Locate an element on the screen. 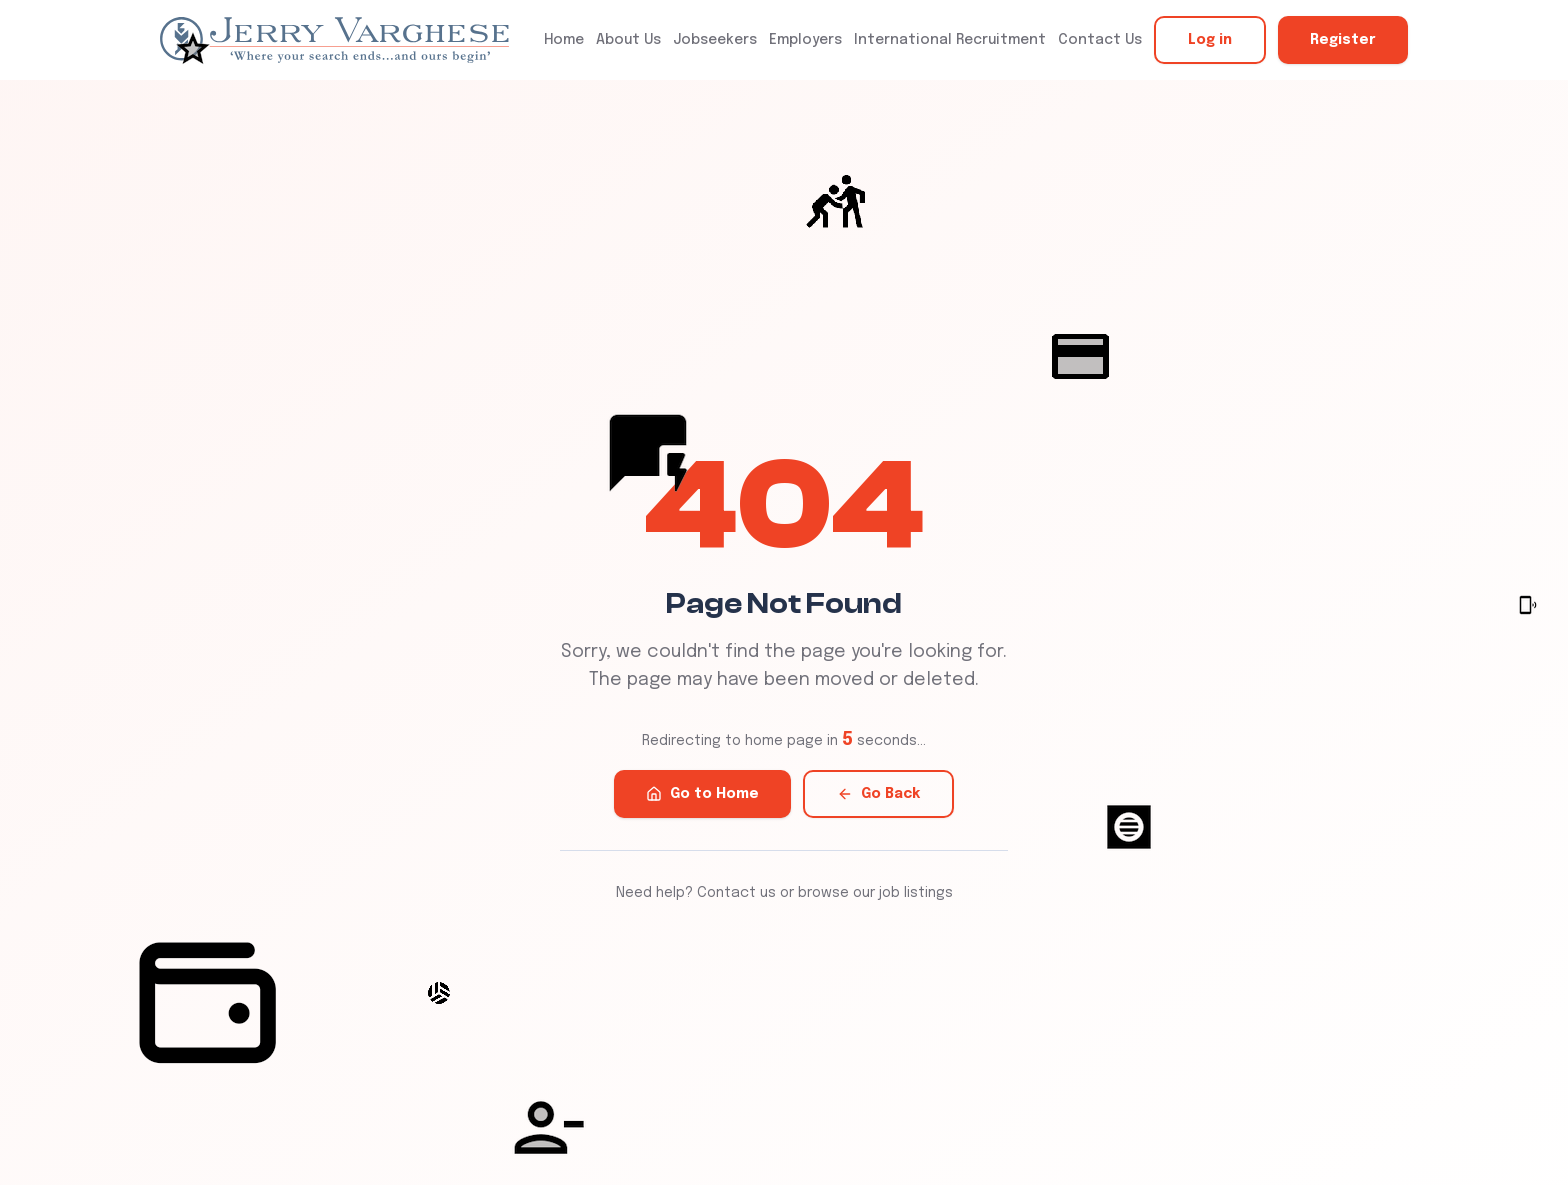 This screenshot has height=1185, width=1568. access kabaddi sports content or scores is located at coordinates (835, 203).